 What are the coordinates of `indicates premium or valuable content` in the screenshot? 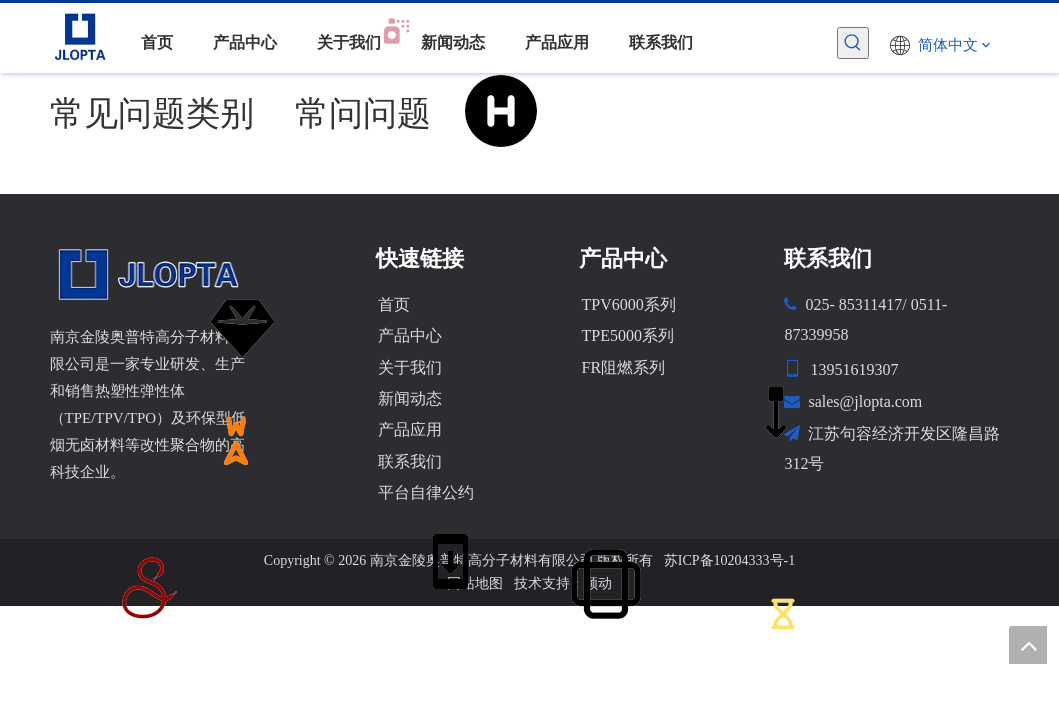 It's located at (242, 328).